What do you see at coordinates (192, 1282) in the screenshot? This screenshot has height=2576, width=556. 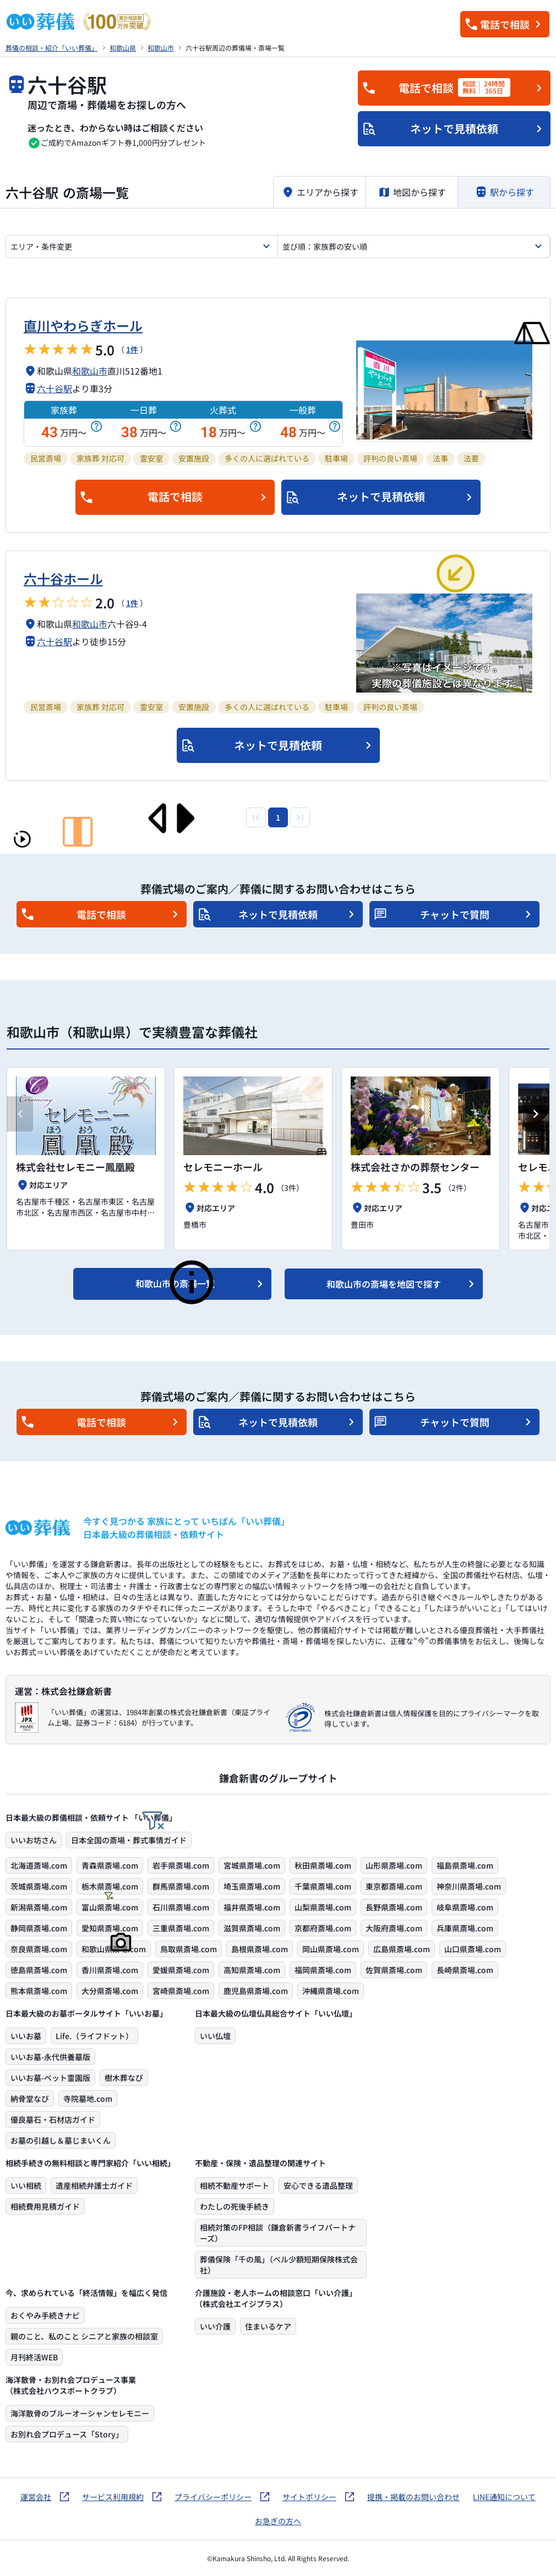 I see `view more information about this item` at bounding box center [192, 1282].